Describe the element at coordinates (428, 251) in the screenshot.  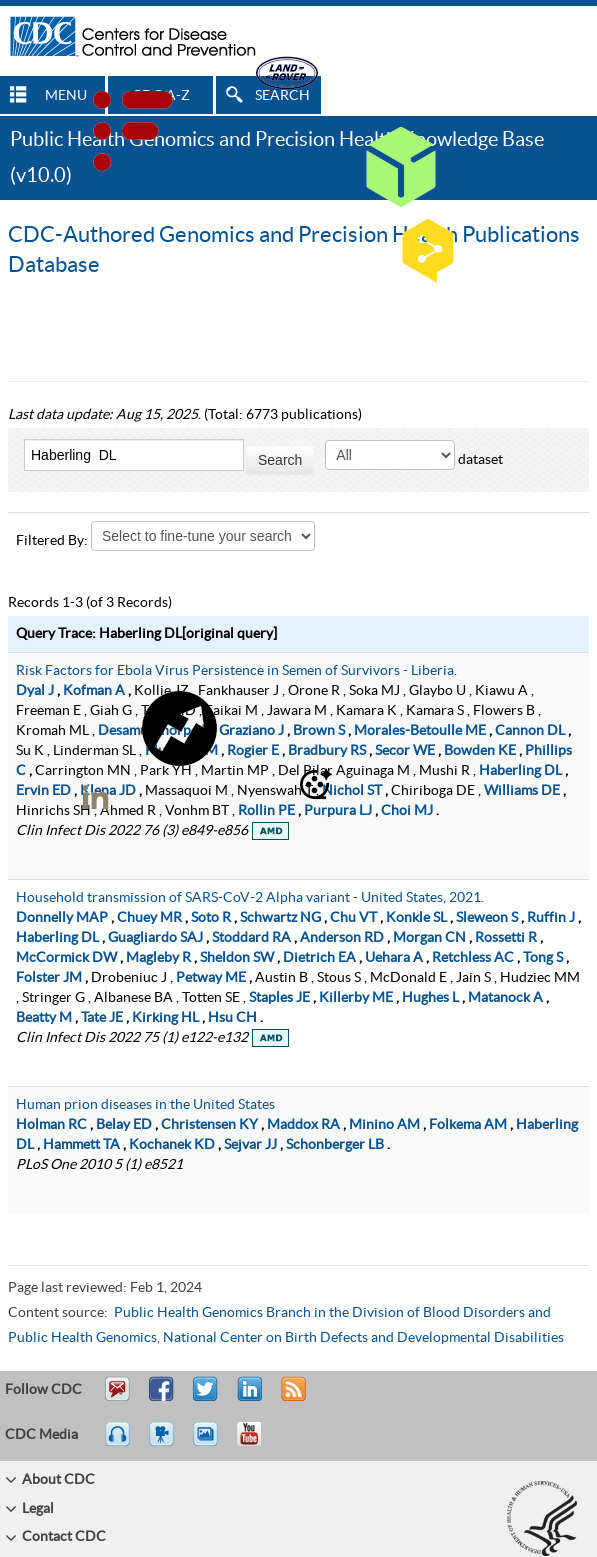
I see `open DeepL translator` at that location.